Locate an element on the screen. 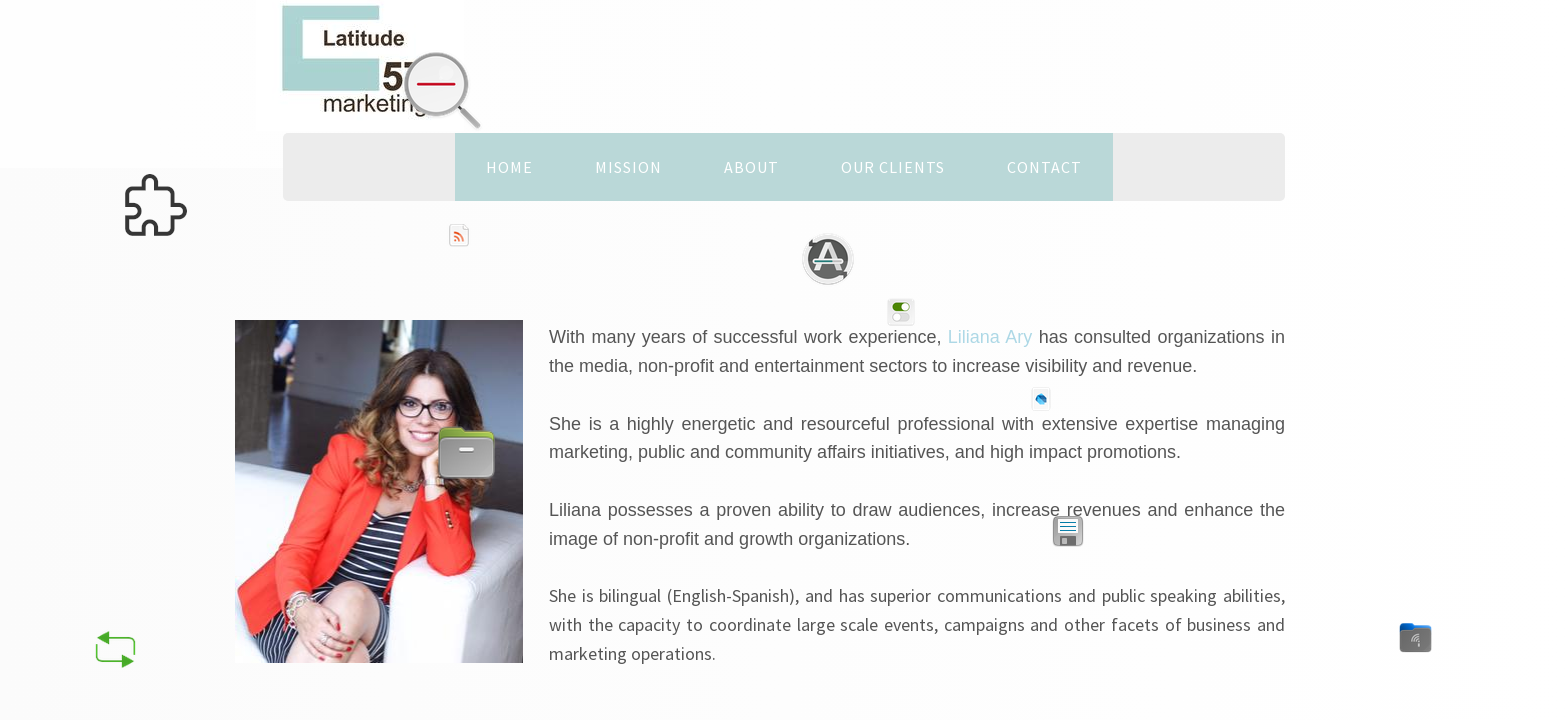  open the file manager is located at coordinates (466, 452).